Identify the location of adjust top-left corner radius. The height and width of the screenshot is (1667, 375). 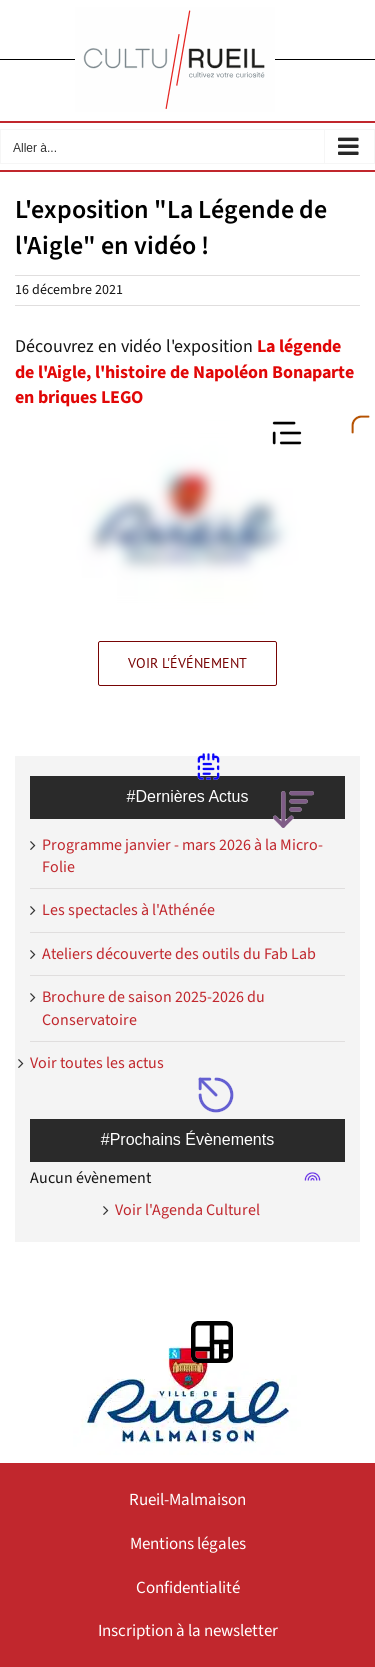
(360, 424).